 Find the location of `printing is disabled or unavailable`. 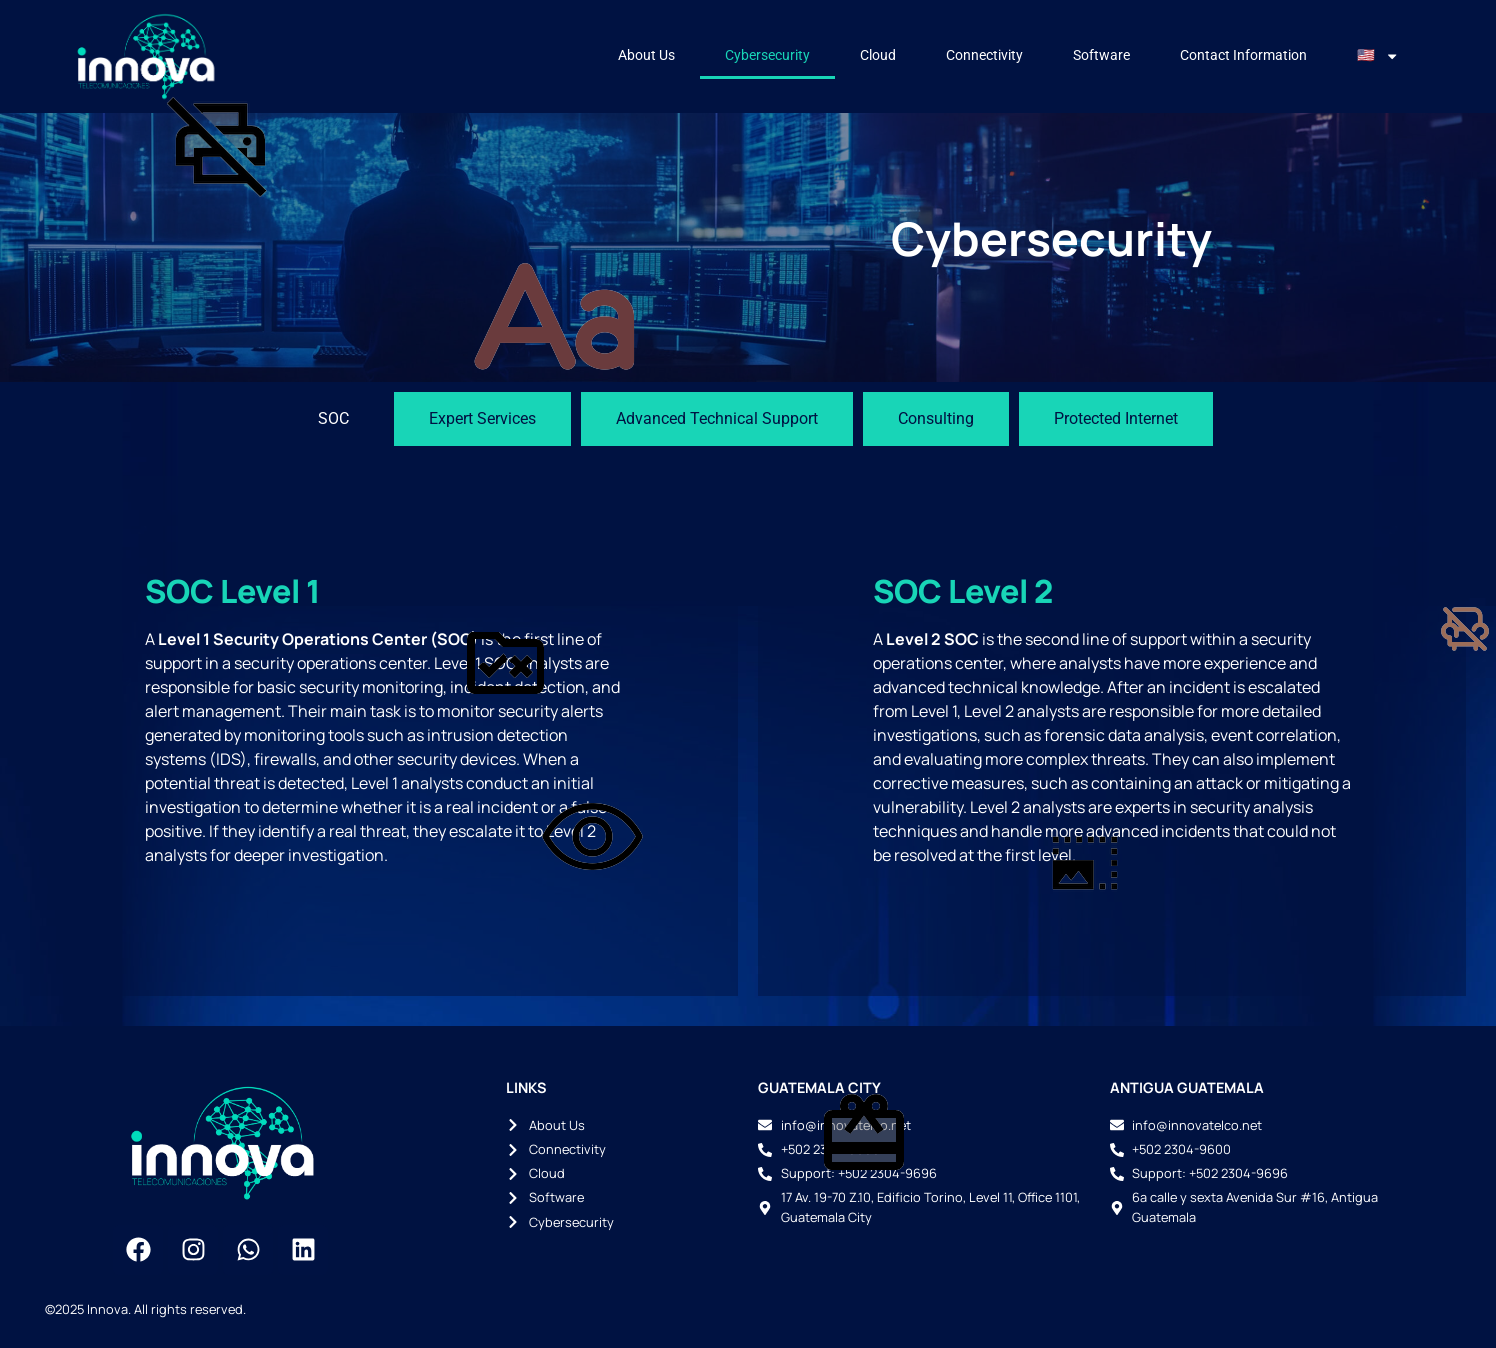

printing is disabled or unavailable is located at coordinates (220, 143).